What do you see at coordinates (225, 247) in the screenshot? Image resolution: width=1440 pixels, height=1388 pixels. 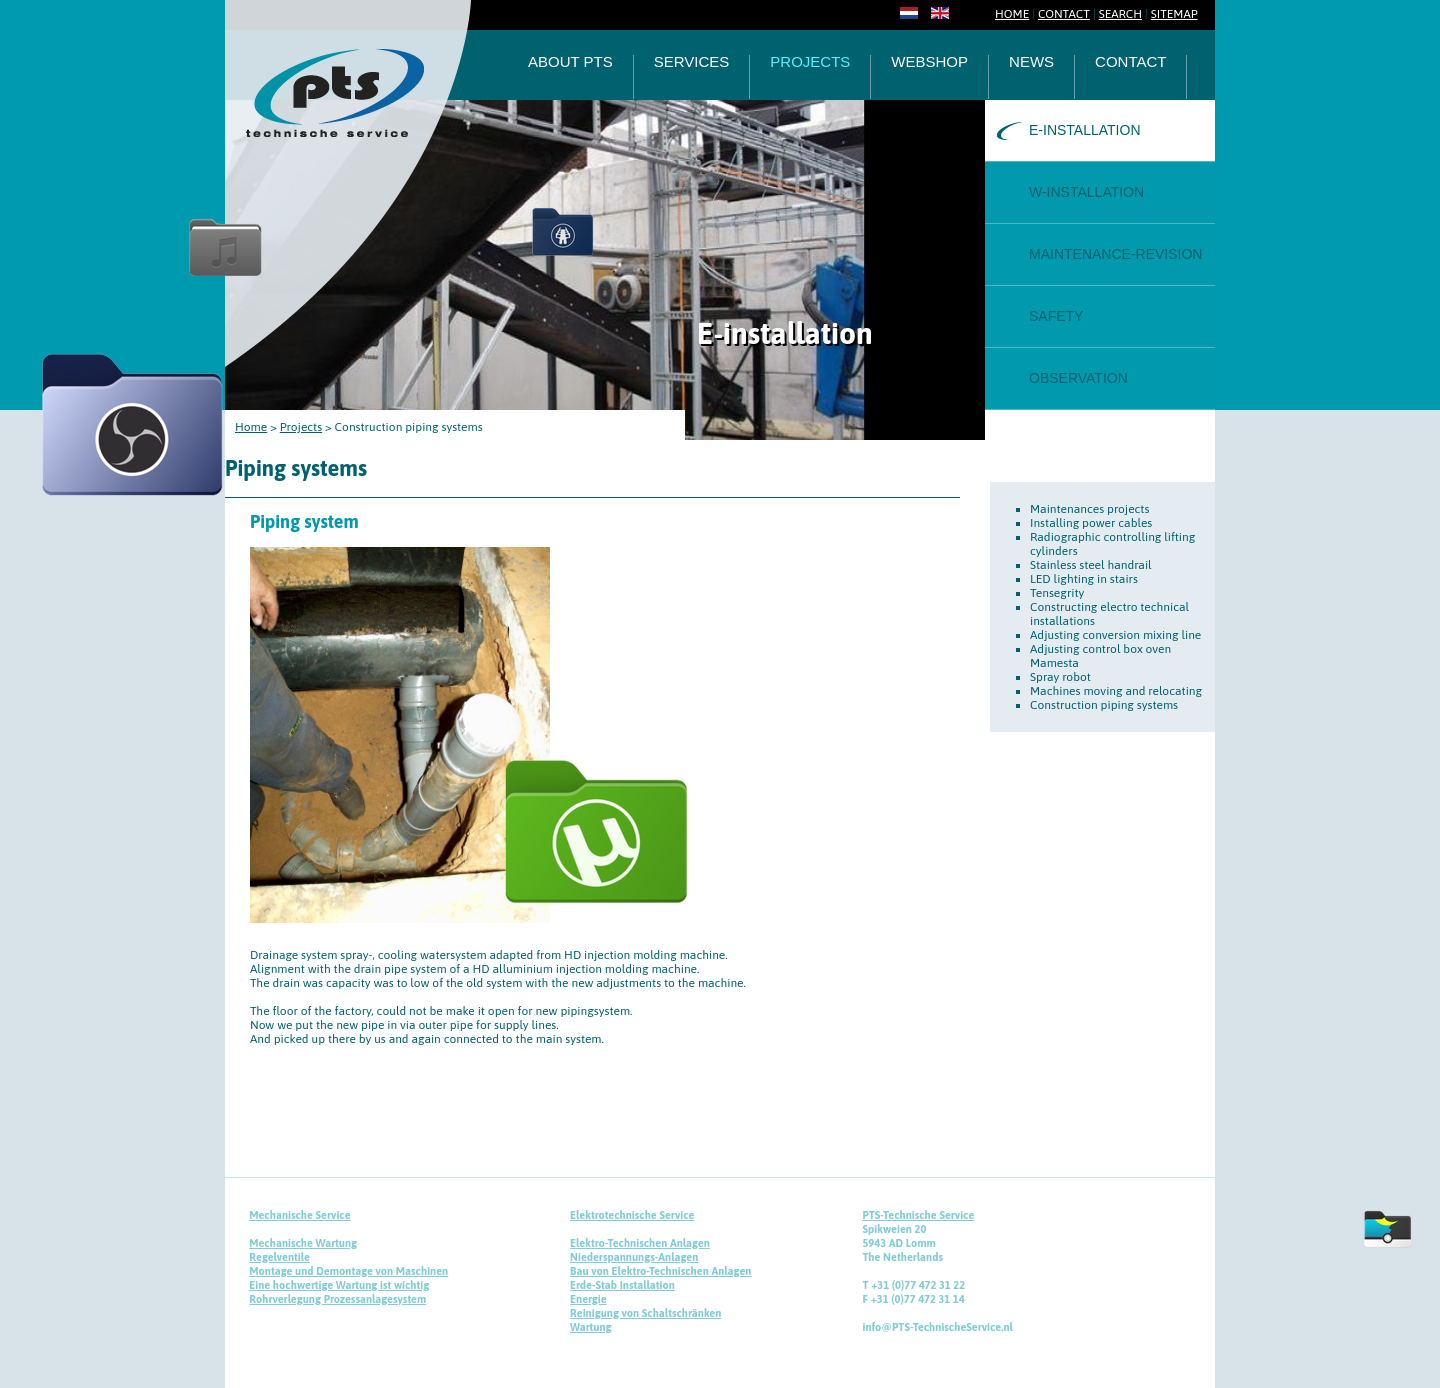 I see `open your music files folder` at bounding box center [225, 247].